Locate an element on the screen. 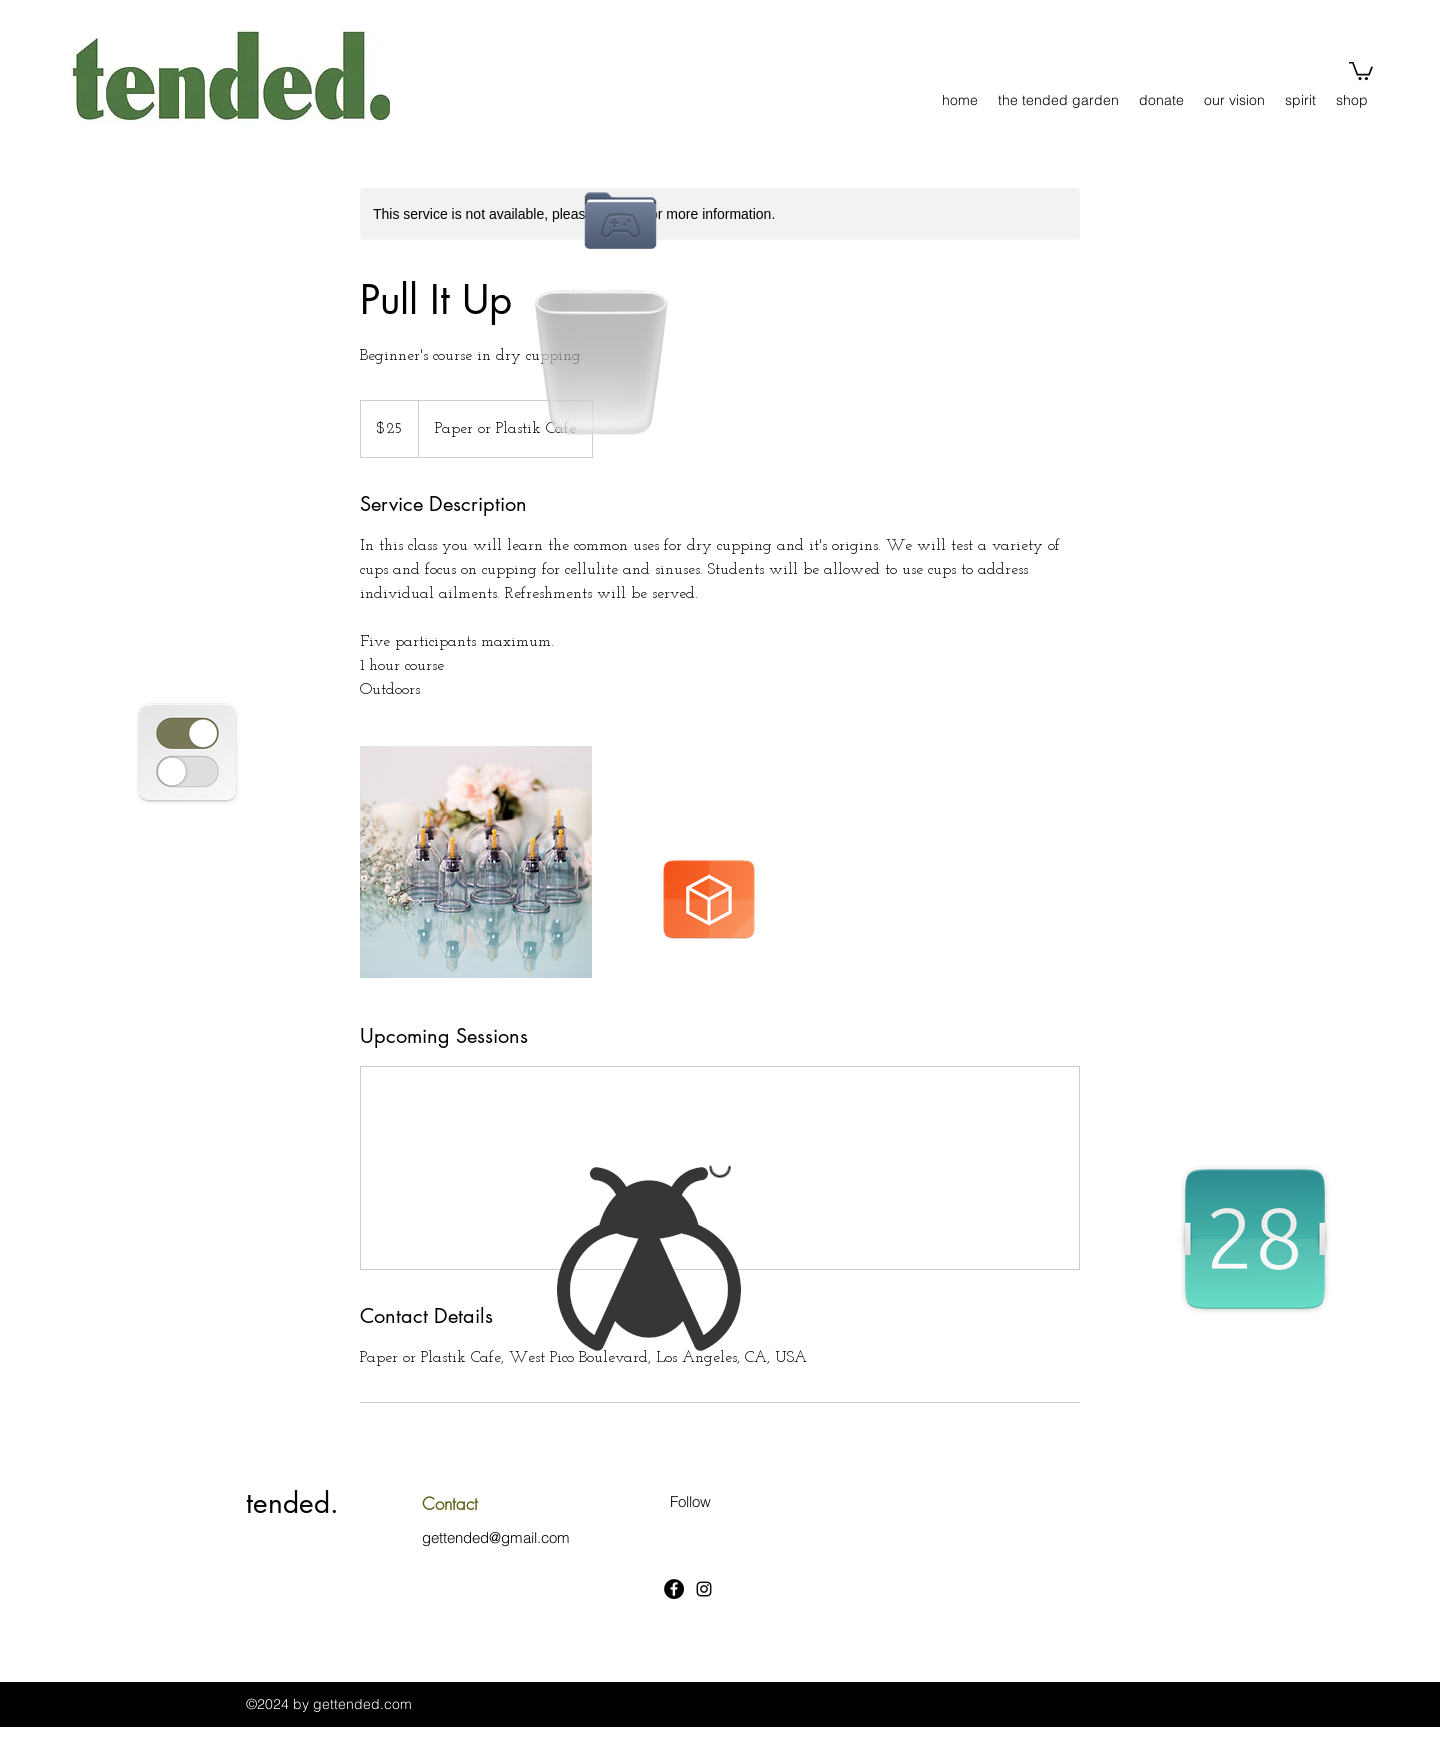 The image size is (1440, 1752). open the calendar app is located at coordinates (1255, 1239).